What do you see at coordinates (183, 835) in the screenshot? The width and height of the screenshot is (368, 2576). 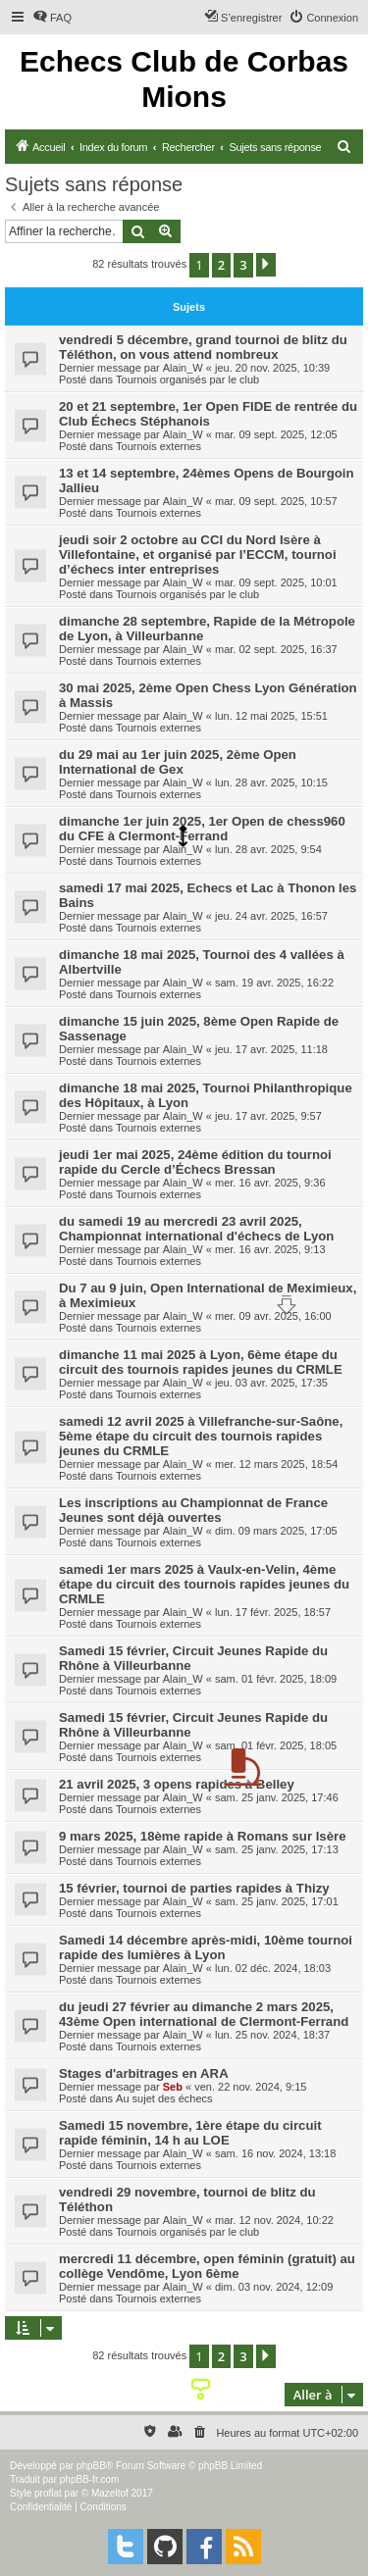 I see `move item down in a list or queue` at bounding box center [183, 835].